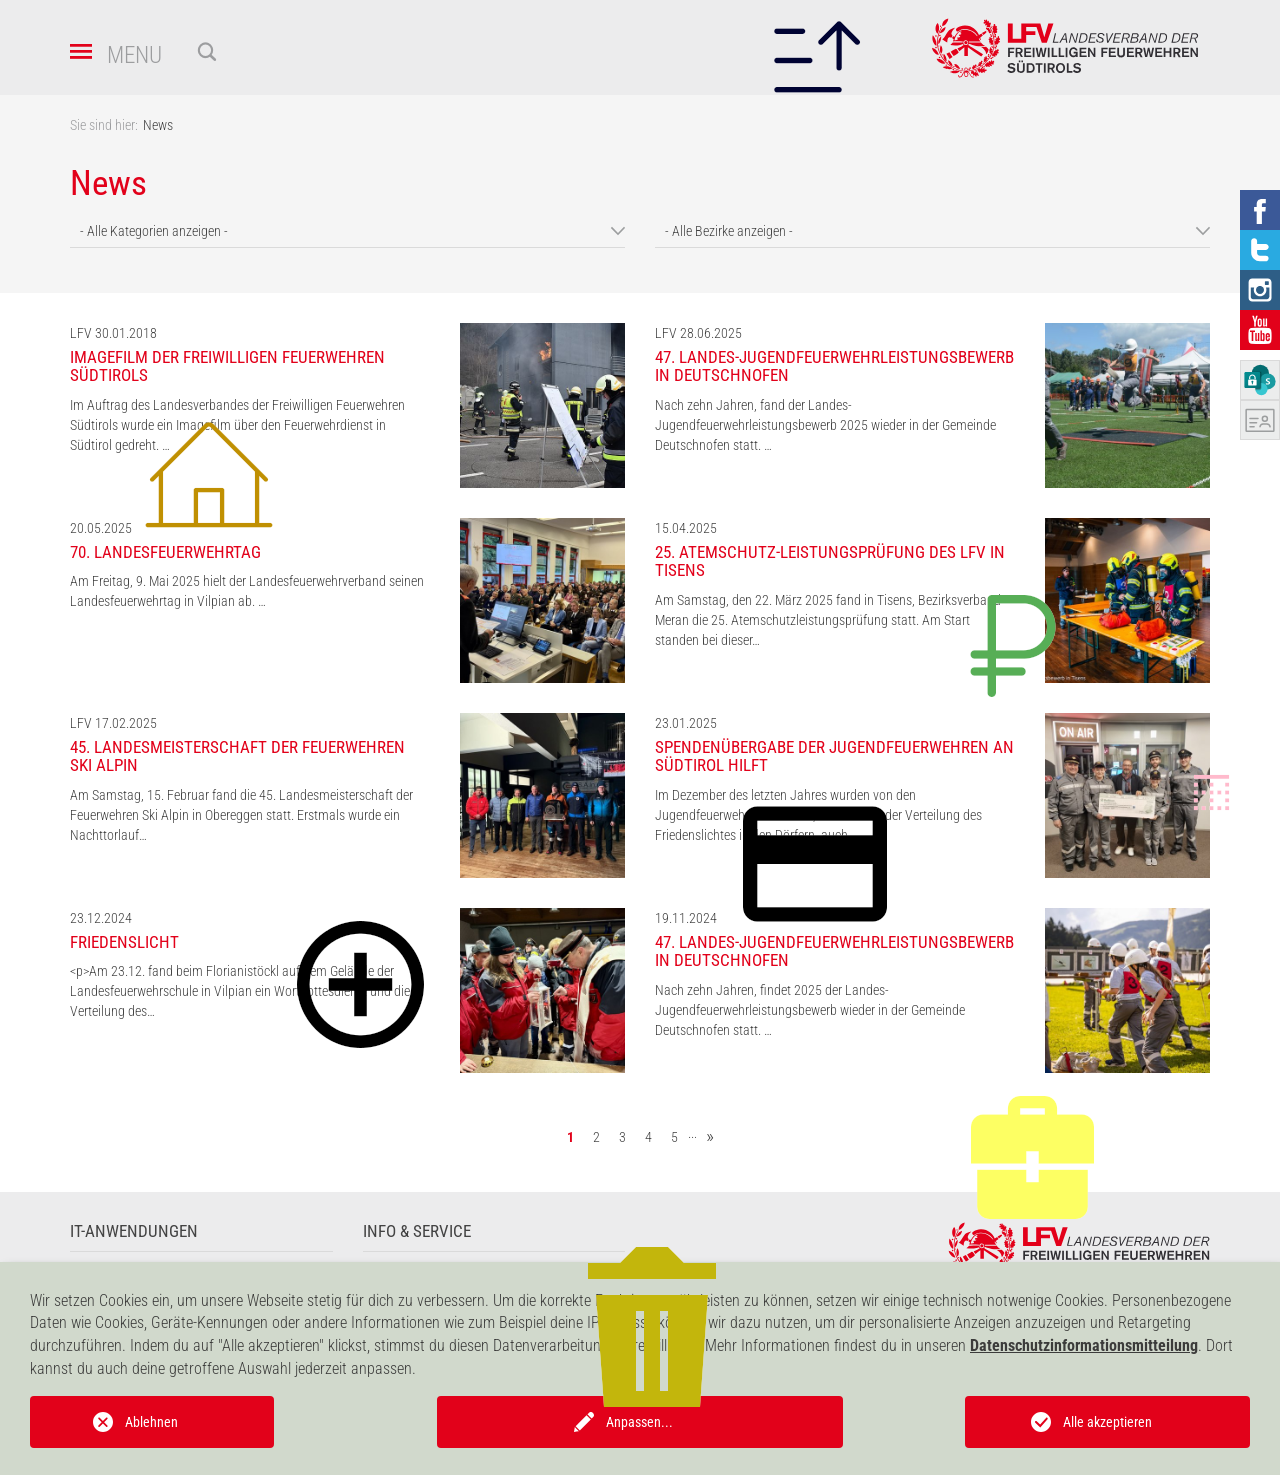  Describe the element at coordinates (209, 477) in the screenshot. I see `navigate to home screen` at that location.